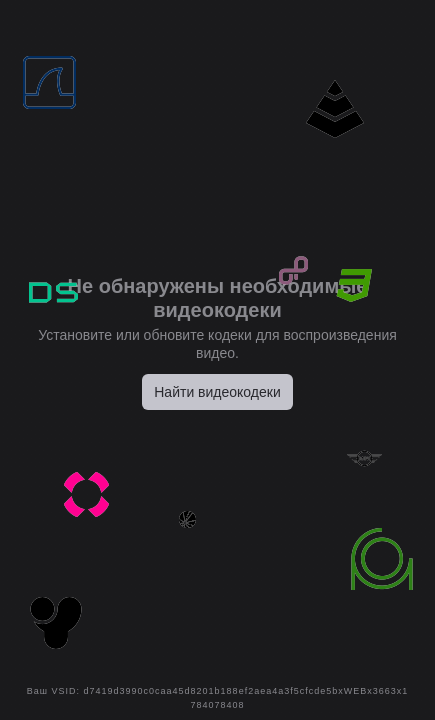  Describe the element at coordinates (86, 494) in the screenshot. I see `open the TableCheck restaurant reservation app` at that location.